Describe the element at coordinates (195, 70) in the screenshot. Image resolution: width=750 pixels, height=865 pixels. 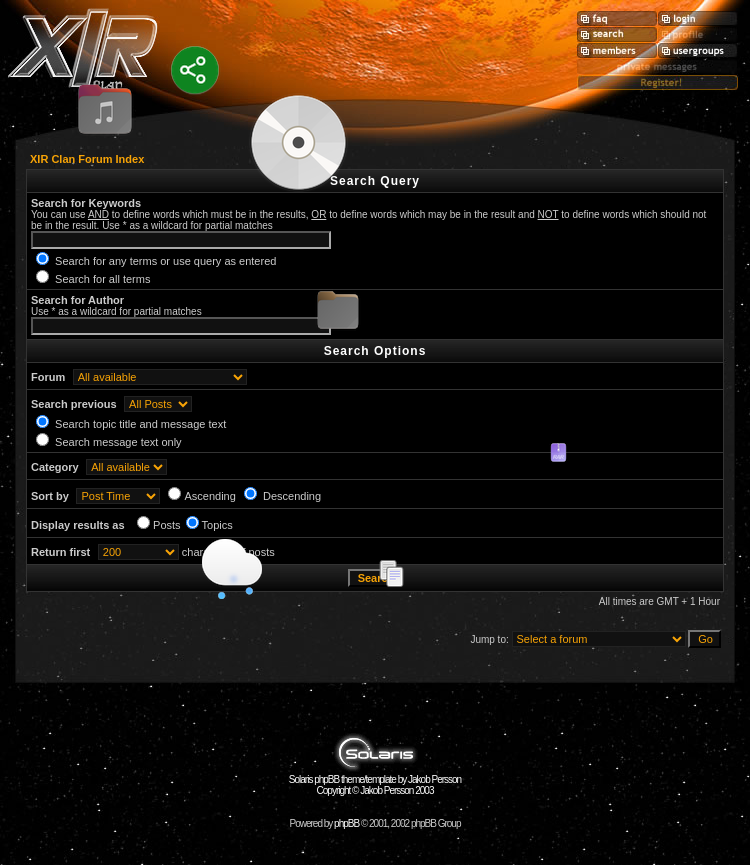
I see `indicates a shared file or folder` at that location.